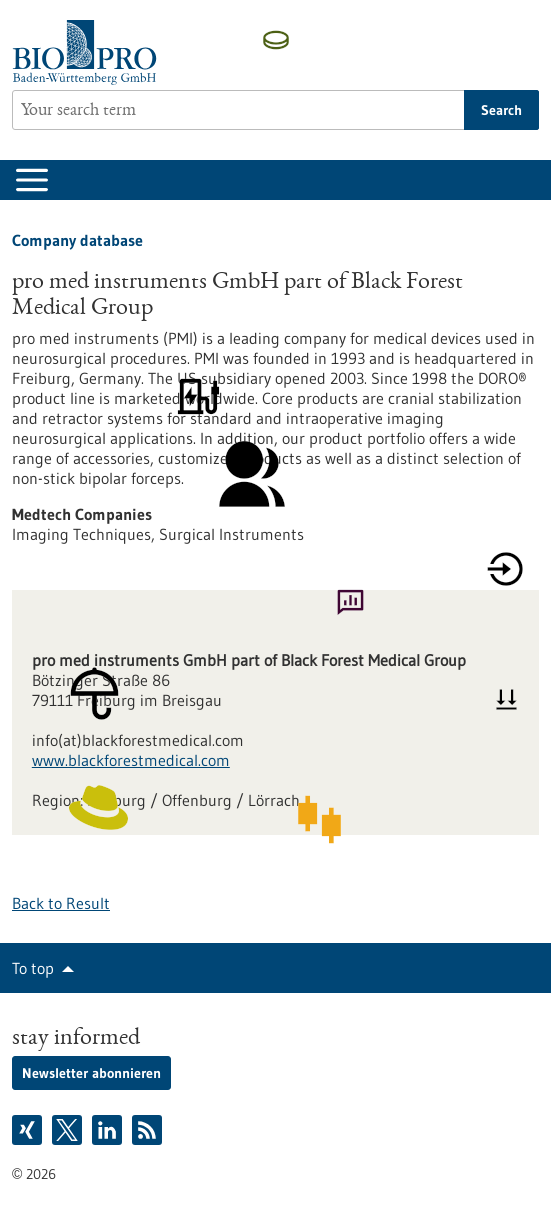 This screenshot has width=551, height=1205. What do you see at coordinates (350, 601) in the screenshot?
I see `create a poll in chat` at bounding box center [350, 601].